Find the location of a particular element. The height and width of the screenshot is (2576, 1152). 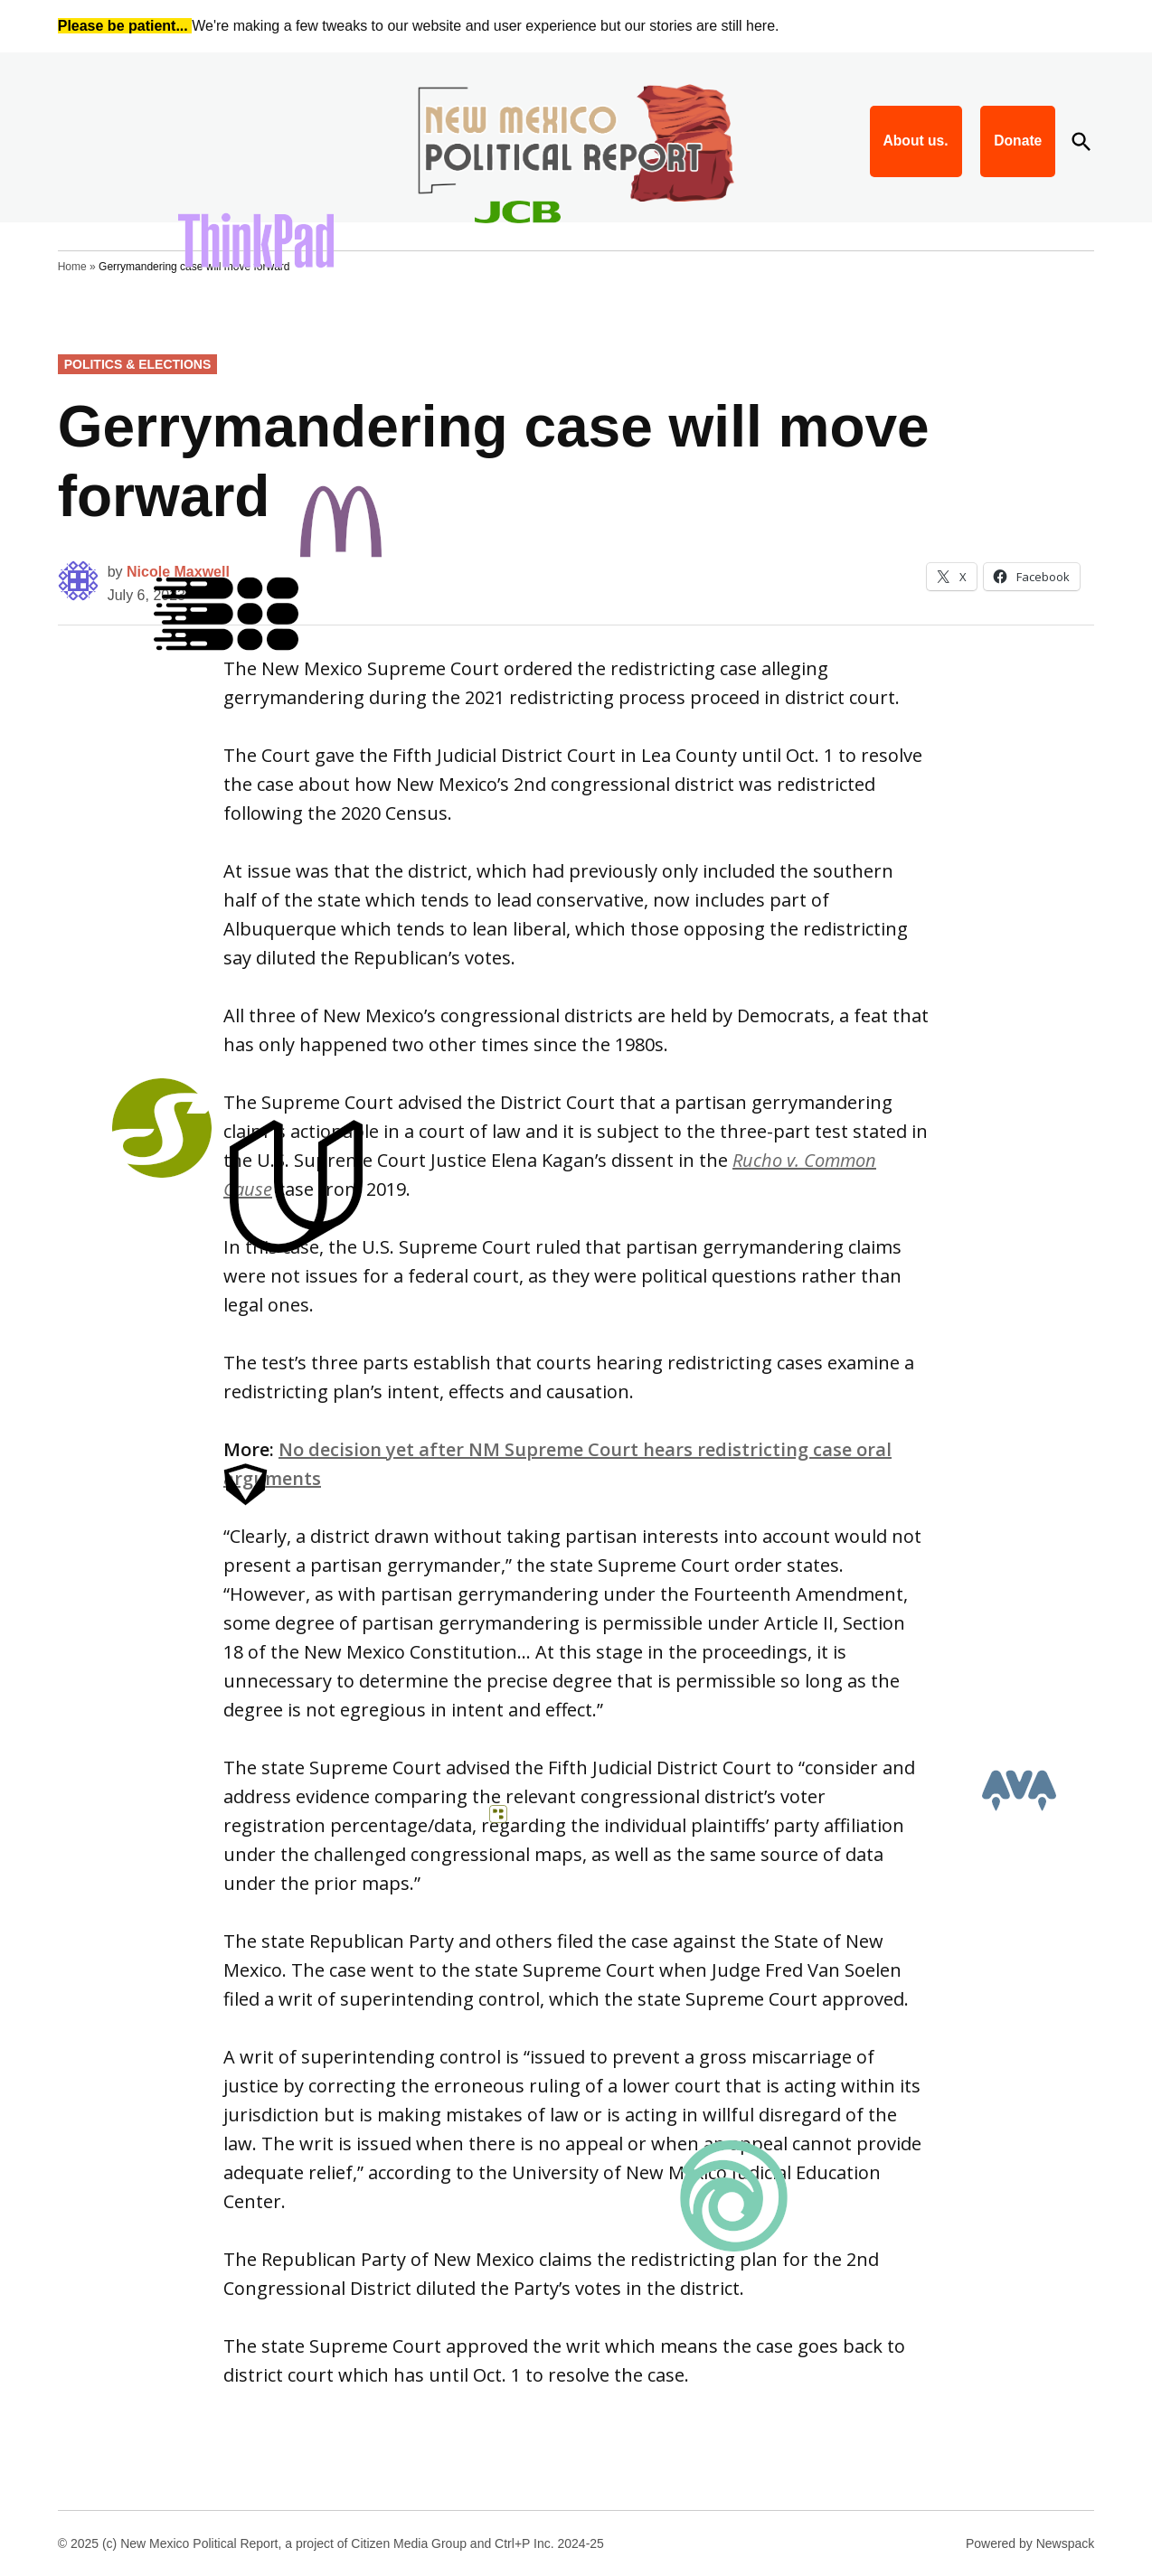

AVA JavaScript testing framework logo is located at coordinates (1019, 1791).